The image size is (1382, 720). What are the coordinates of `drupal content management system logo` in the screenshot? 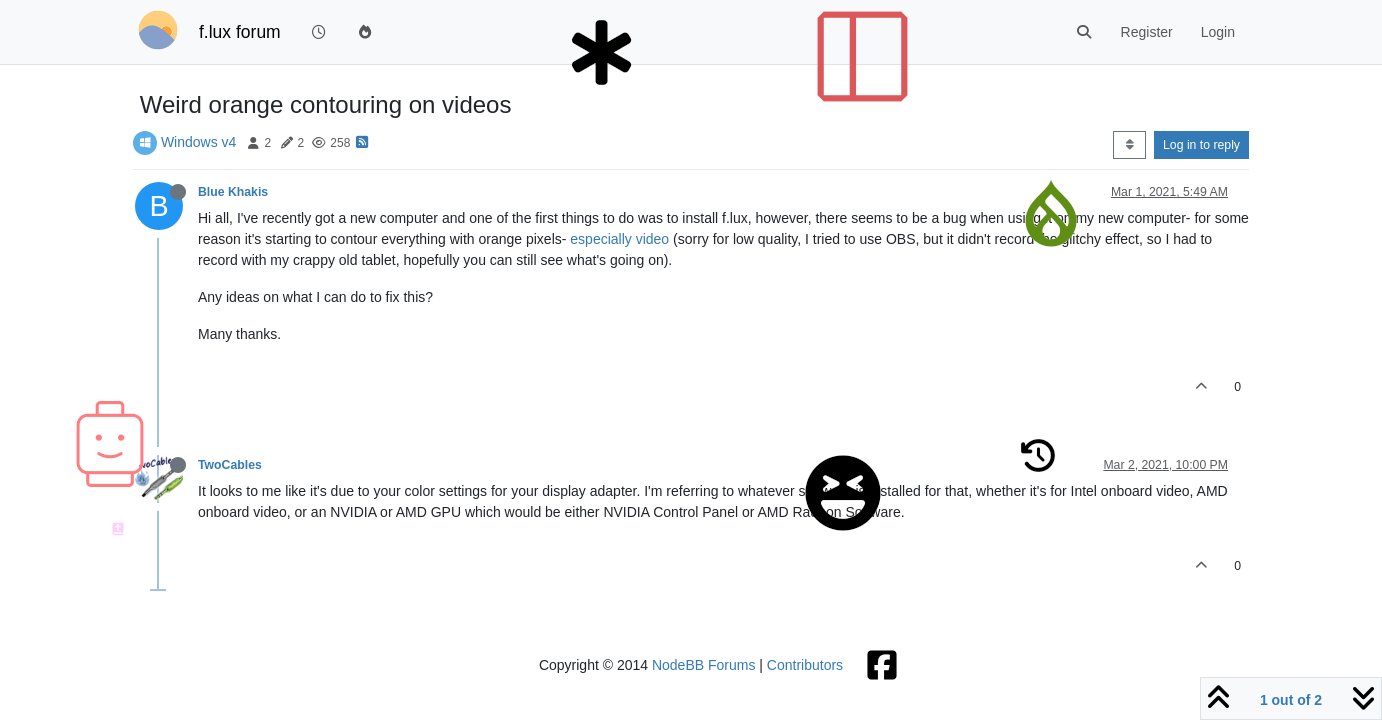 It's located at (1051, 213).